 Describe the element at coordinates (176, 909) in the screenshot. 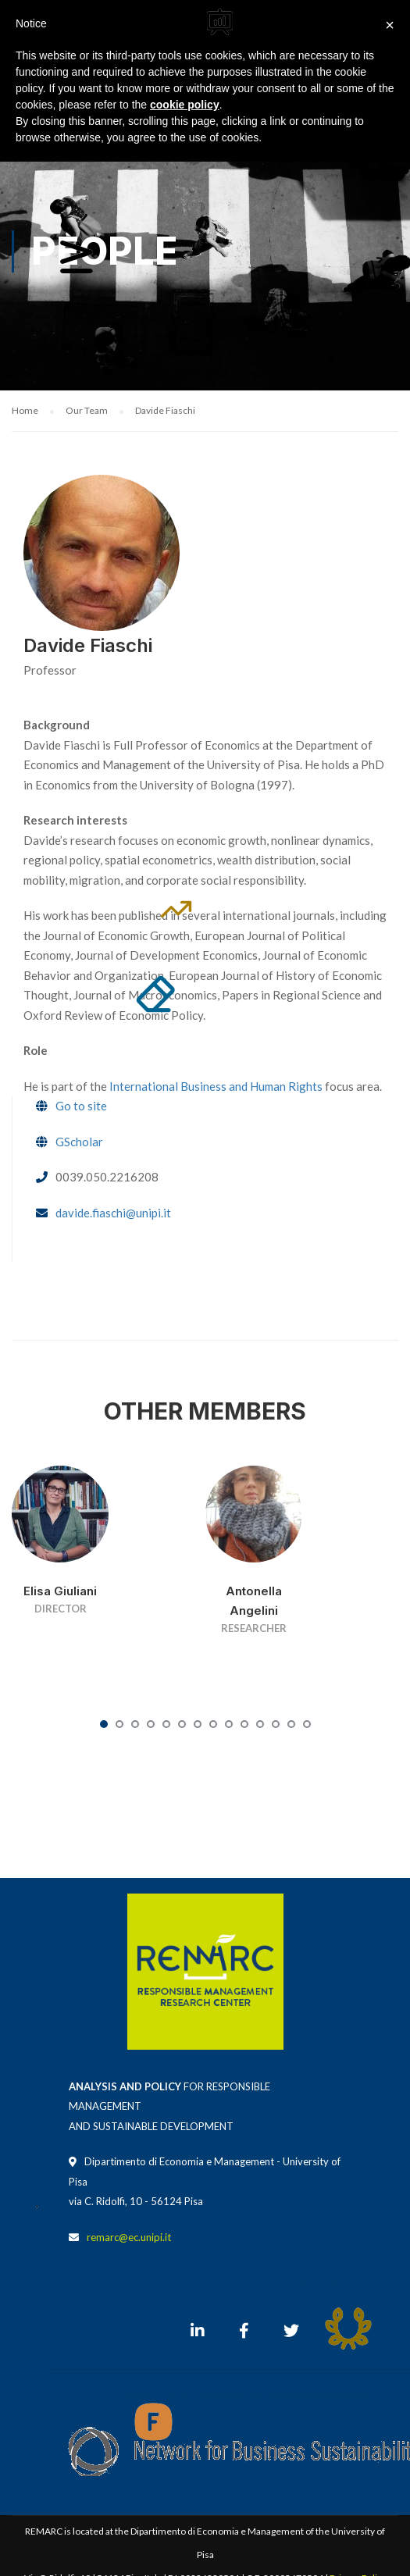

I see `view trending or popular content` at that location.